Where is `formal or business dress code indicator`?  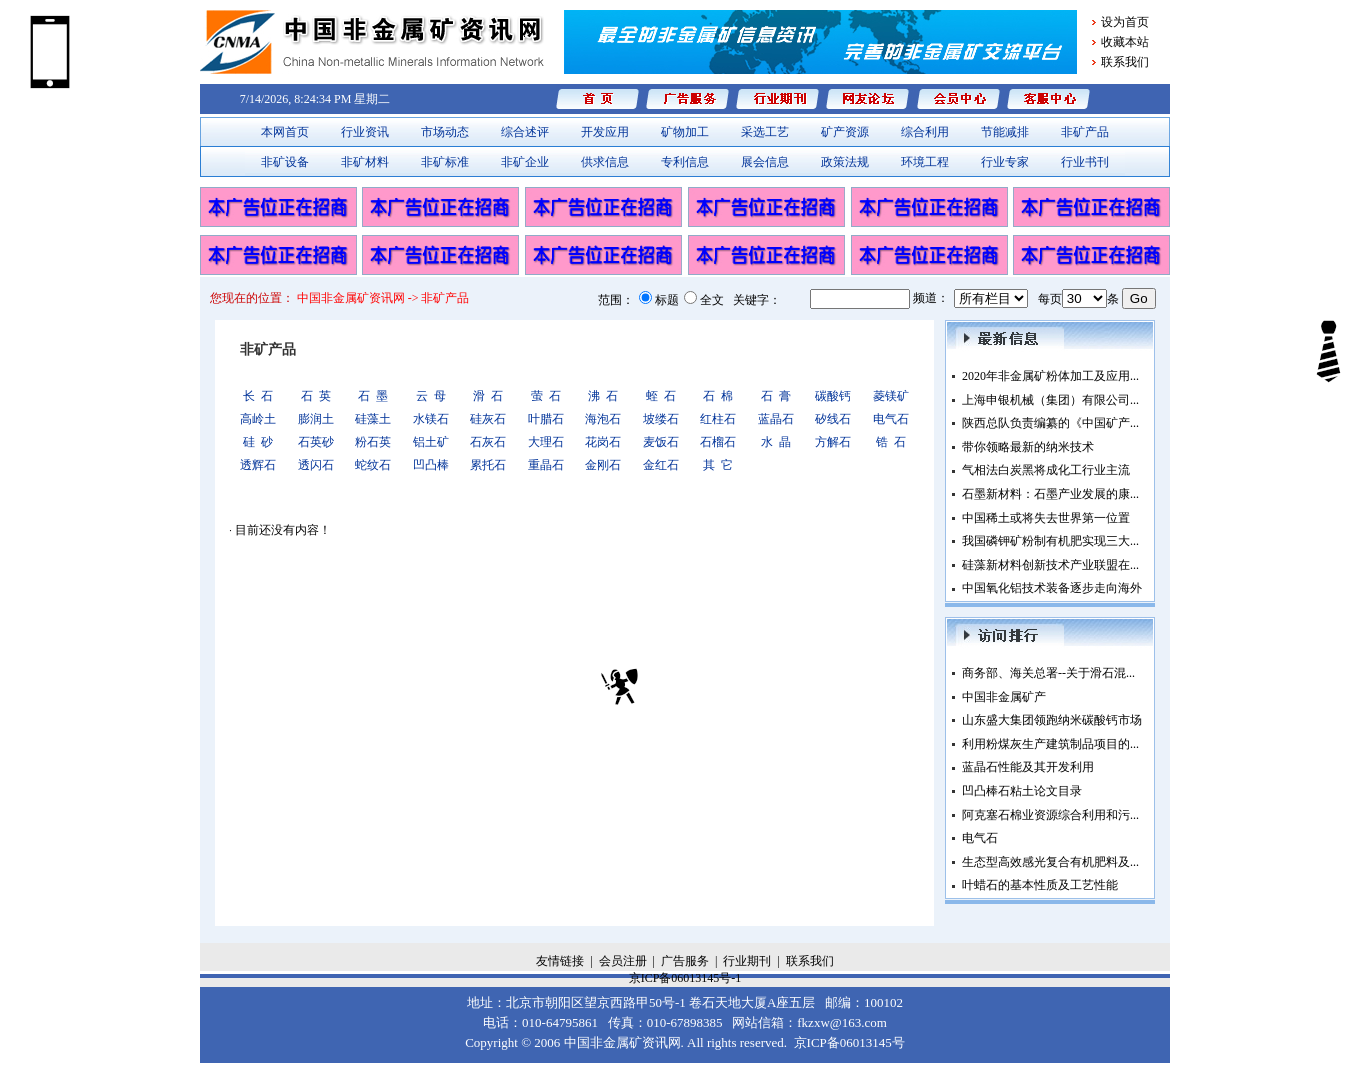 formal or business dress code indicator is located at coordinates (1328, 351).